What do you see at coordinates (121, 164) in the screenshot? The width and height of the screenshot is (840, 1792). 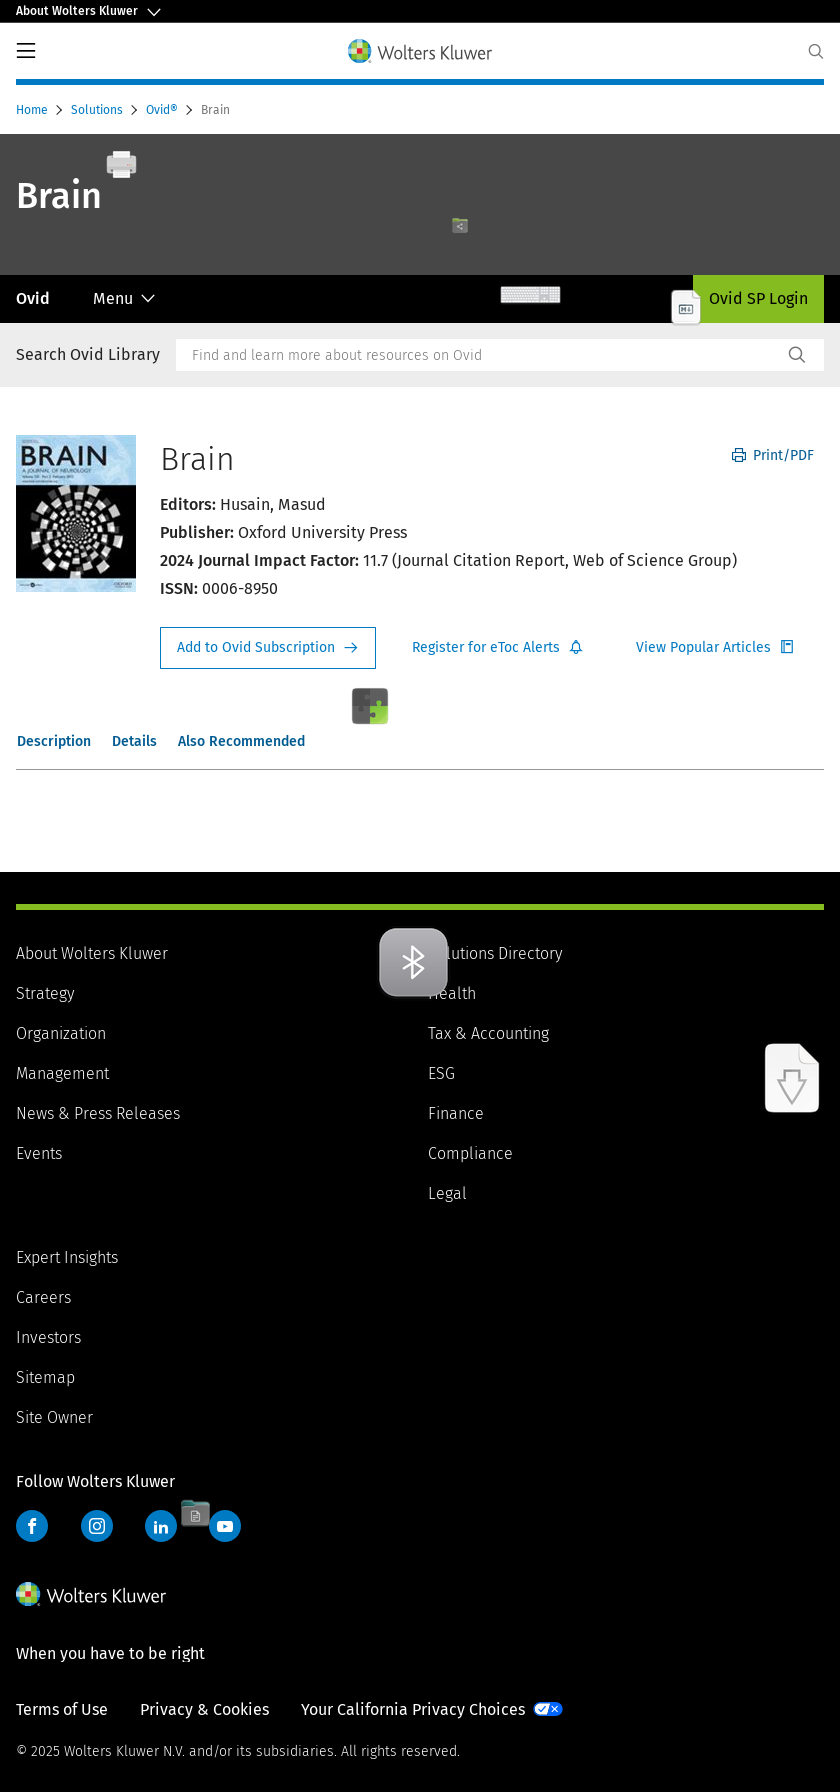 I see `print current document or page` at bounding box center [121, 164].